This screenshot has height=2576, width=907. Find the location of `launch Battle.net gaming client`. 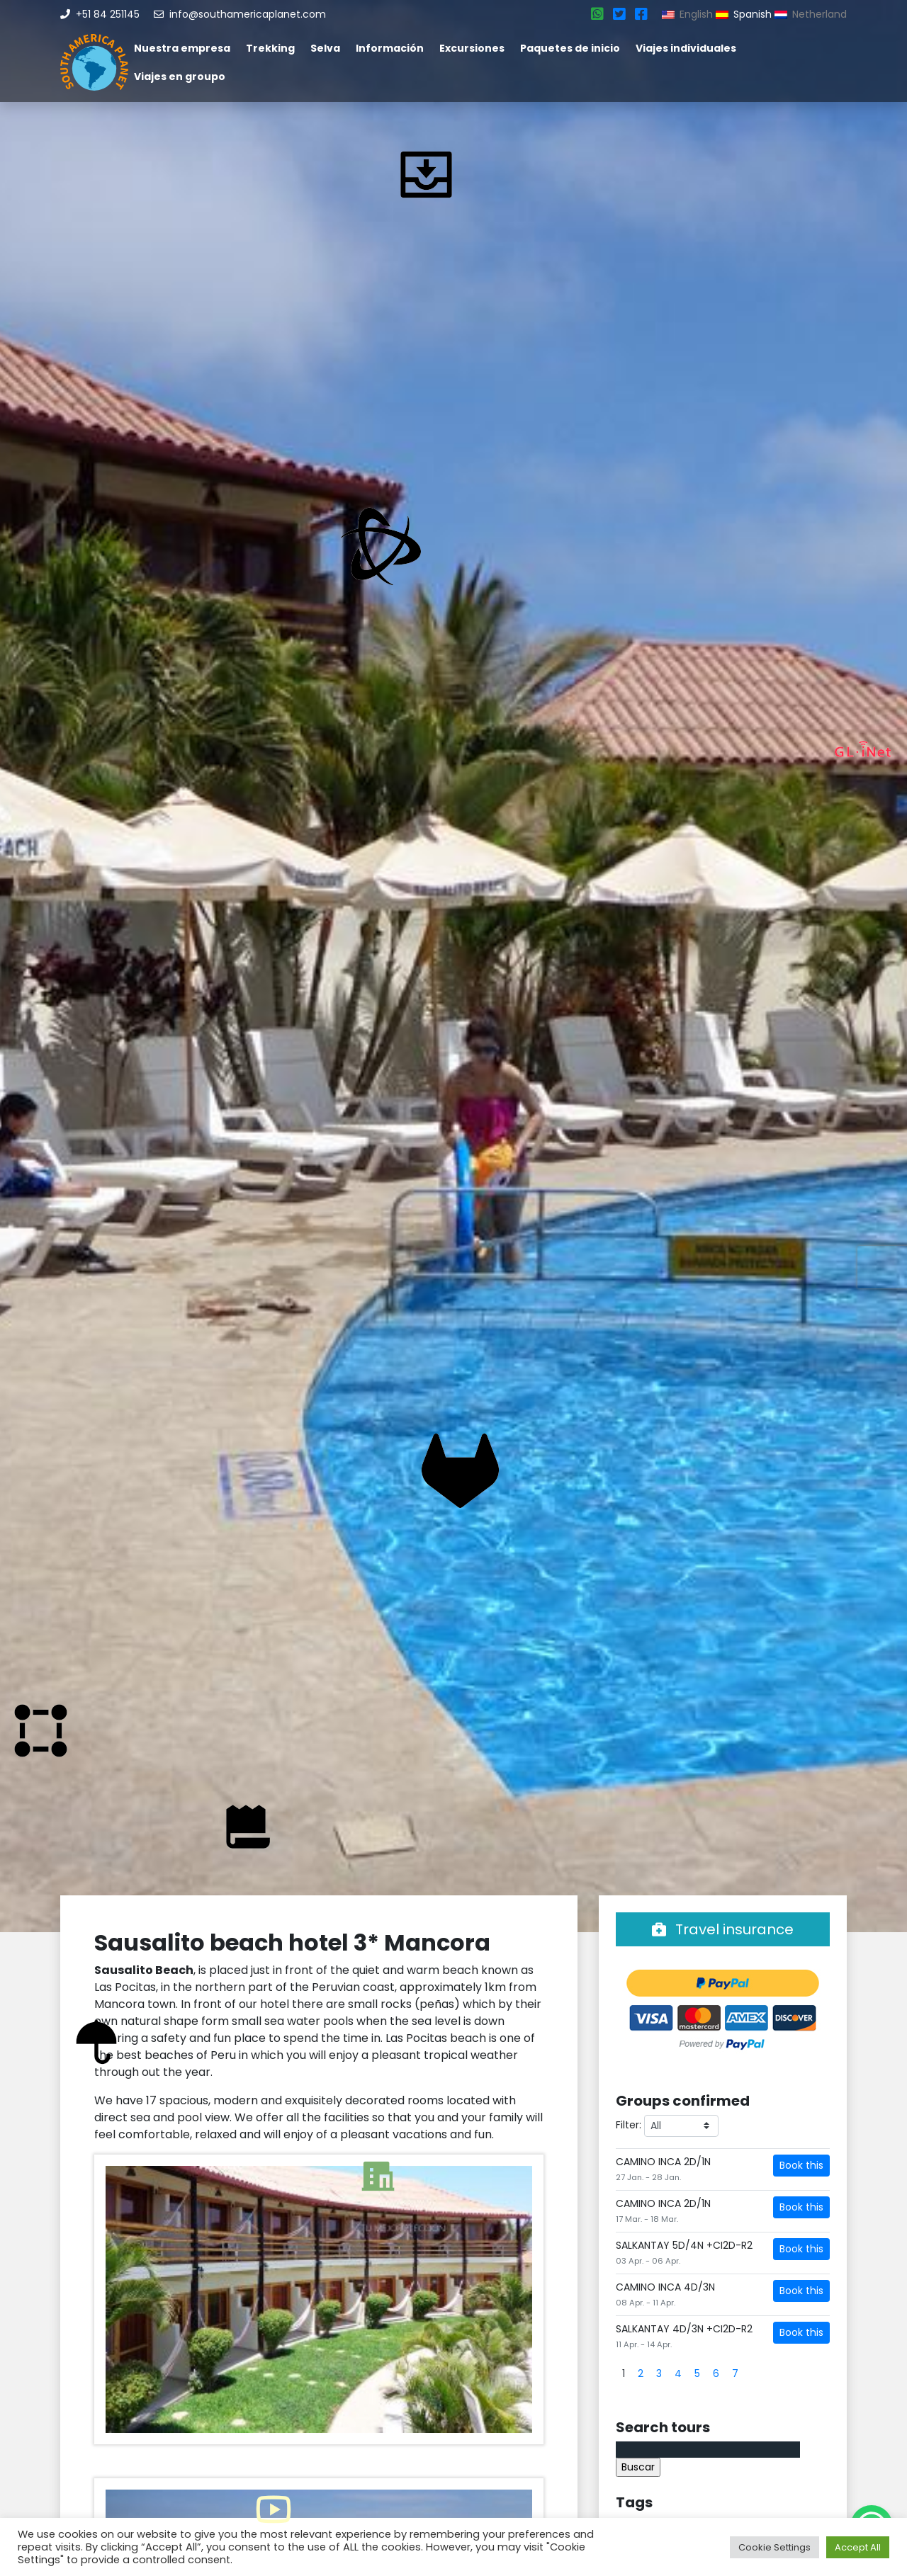

launch Battle.net gaming client is located at coordinates (381, 546).